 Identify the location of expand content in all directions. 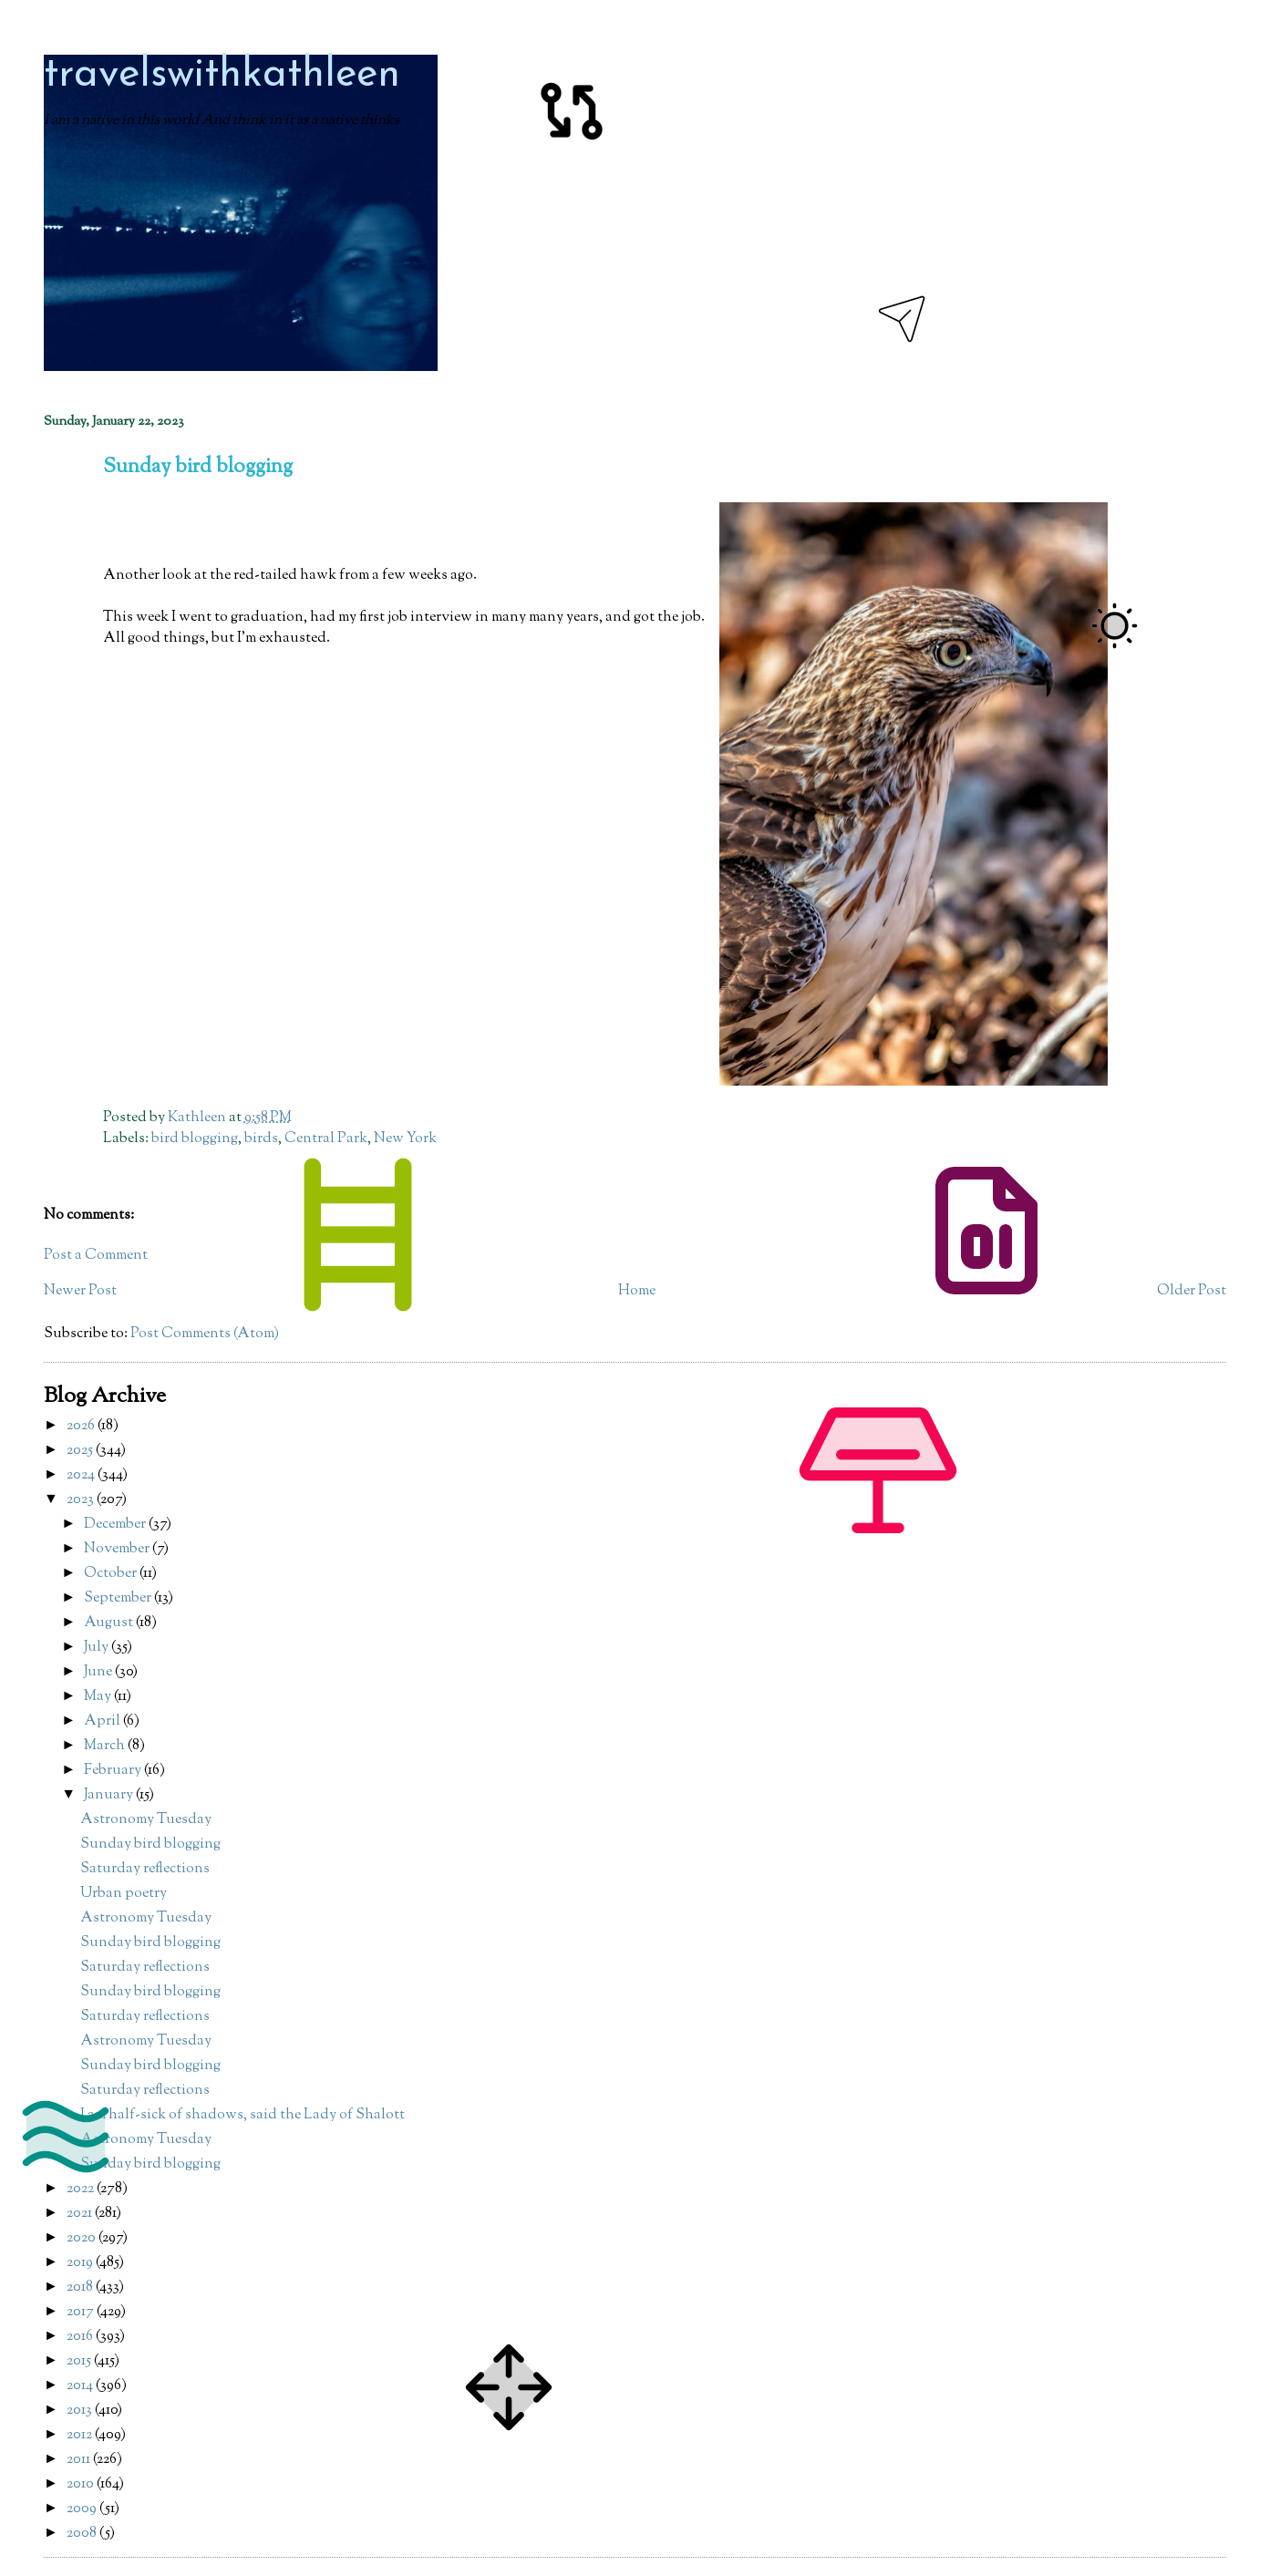
(509, 2387).